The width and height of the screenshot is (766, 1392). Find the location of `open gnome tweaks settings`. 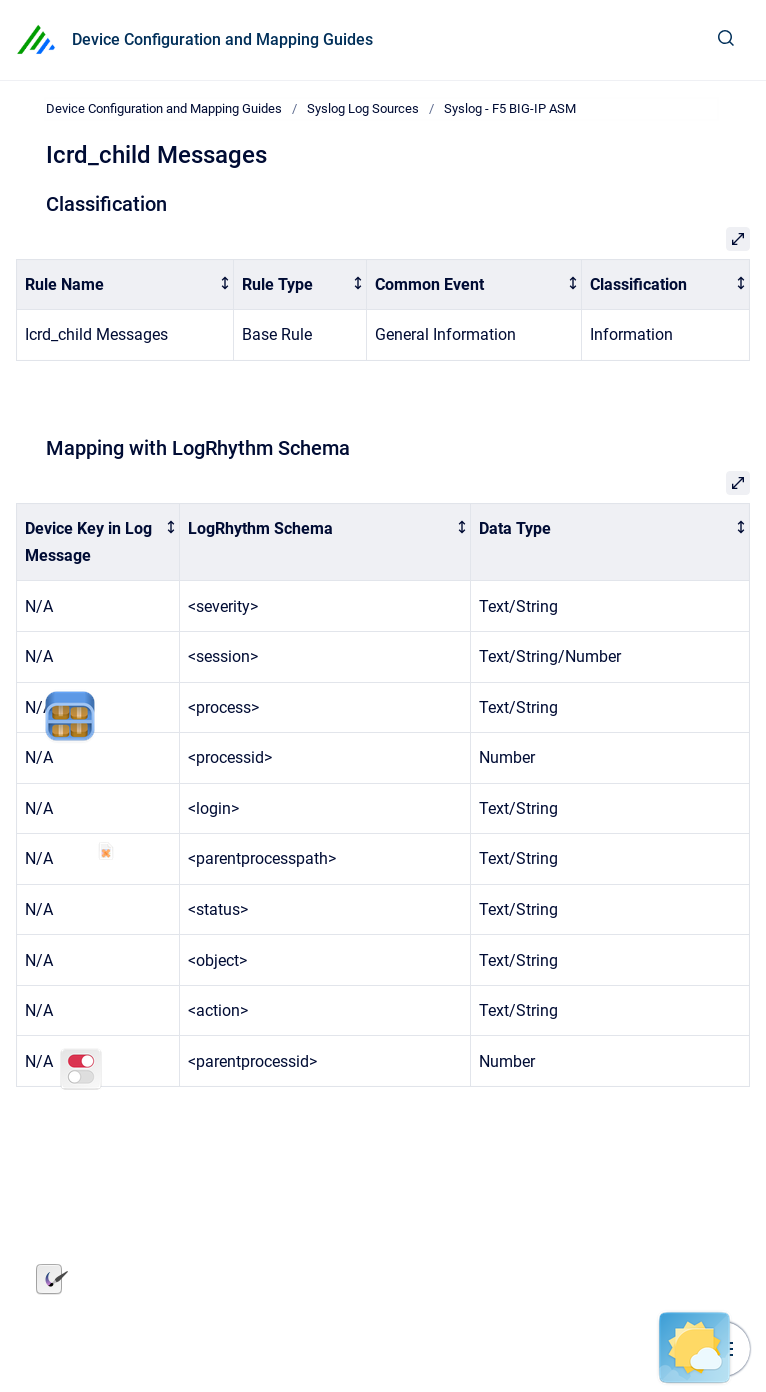

open gnome tweaks settings is located at coordinates (81, 1069).